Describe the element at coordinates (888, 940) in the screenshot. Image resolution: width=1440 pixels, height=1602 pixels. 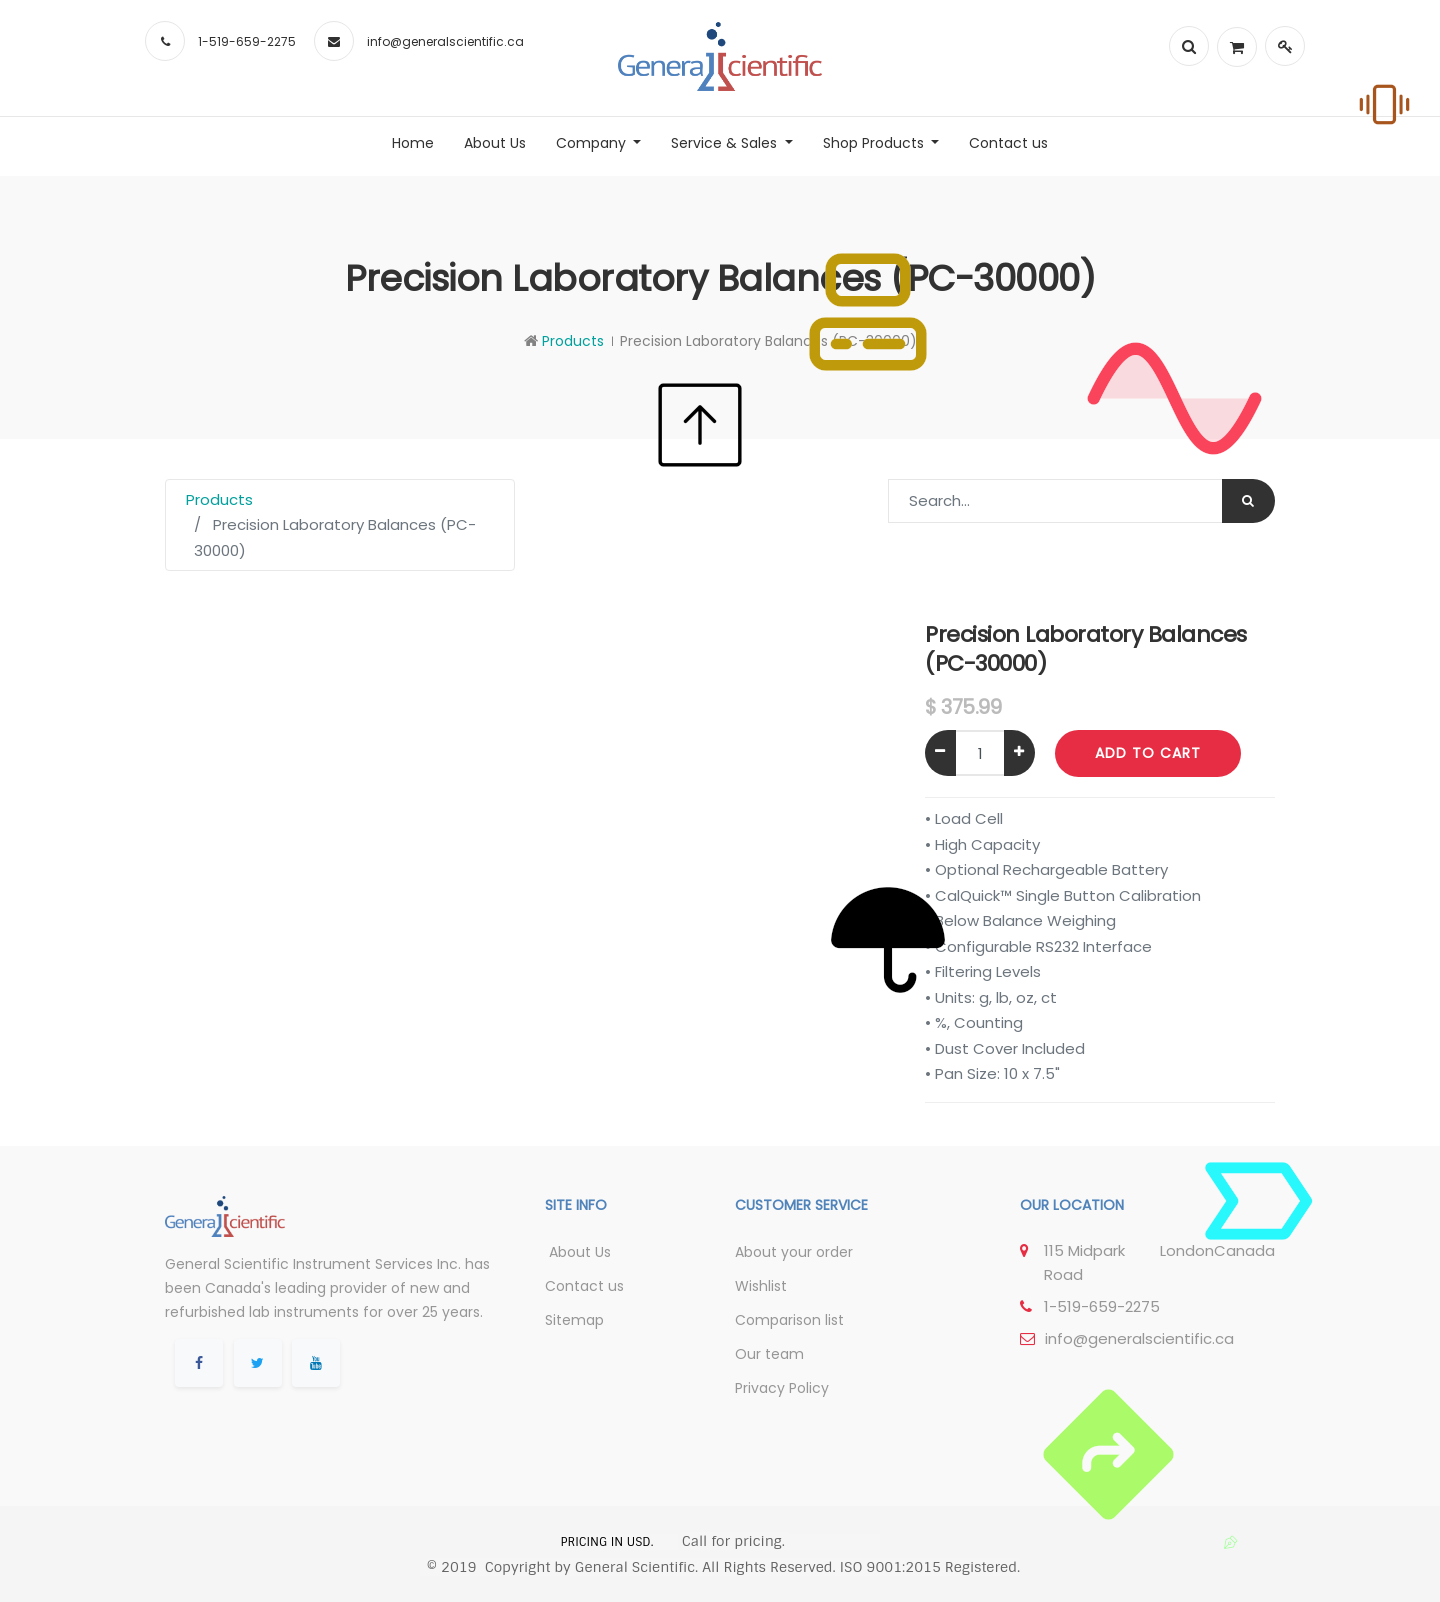
I see `weather protection or rain forecast indicator` at that location.